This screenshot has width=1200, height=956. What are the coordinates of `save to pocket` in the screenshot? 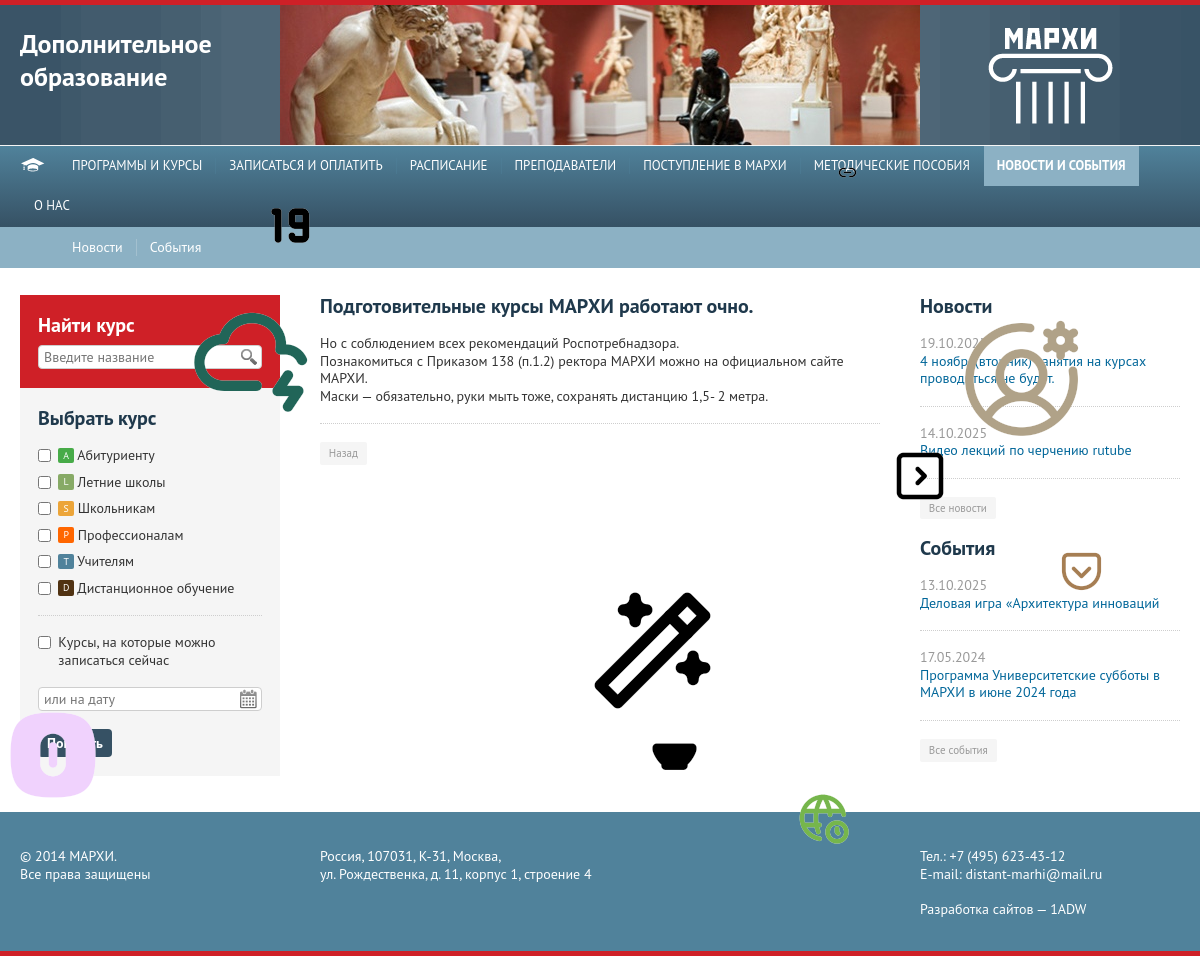 It's located at (1081, 570).